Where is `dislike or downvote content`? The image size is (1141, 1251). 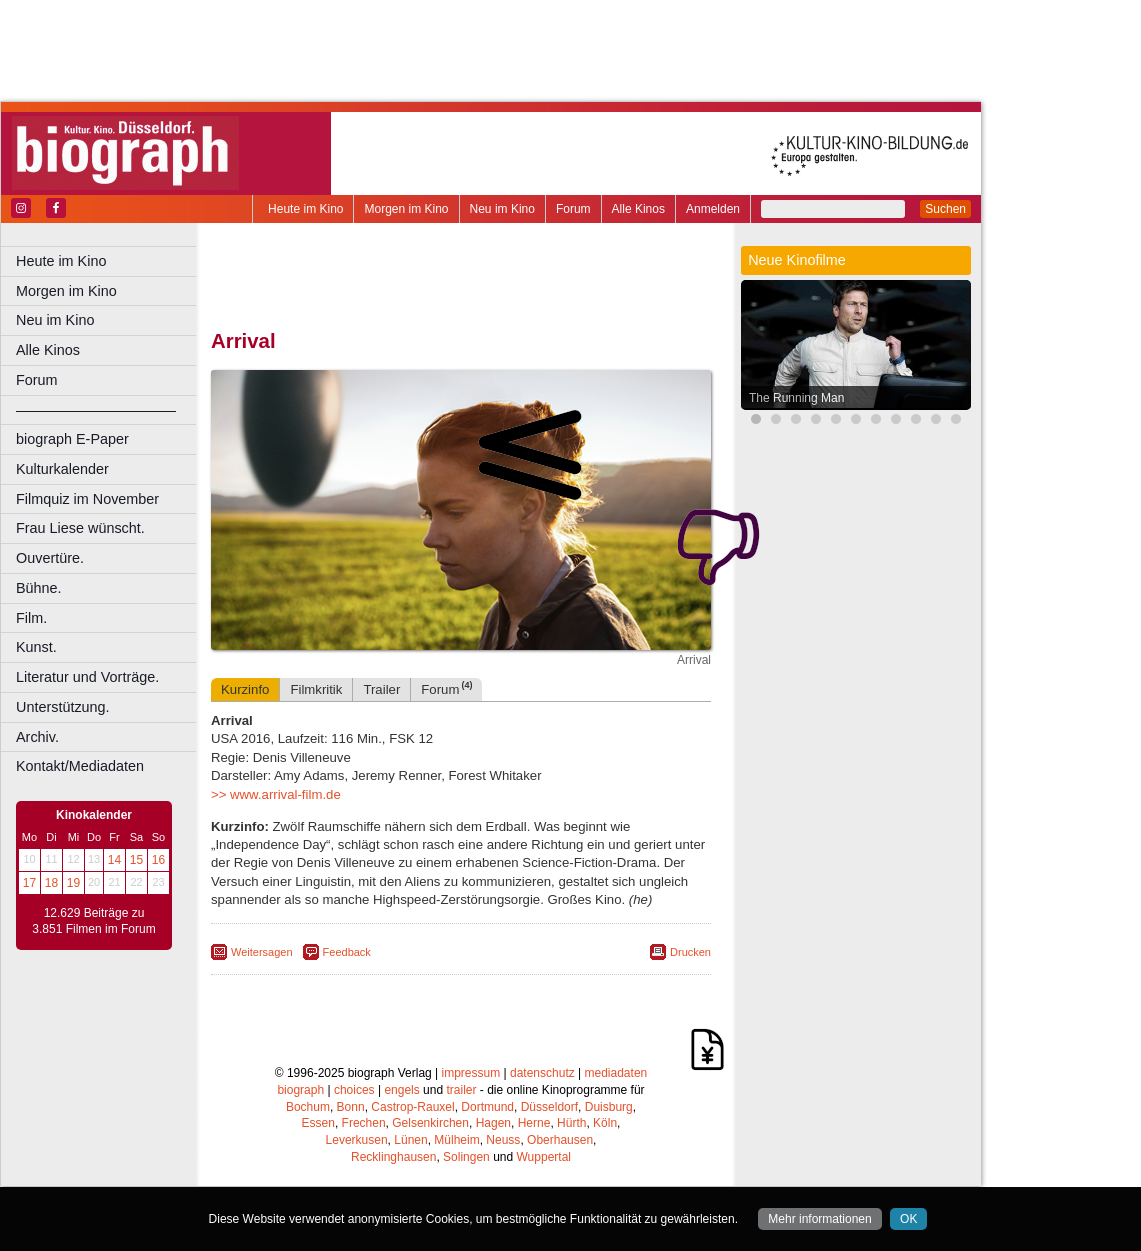
dislike or downvote content is located at coordinates (718, 543).